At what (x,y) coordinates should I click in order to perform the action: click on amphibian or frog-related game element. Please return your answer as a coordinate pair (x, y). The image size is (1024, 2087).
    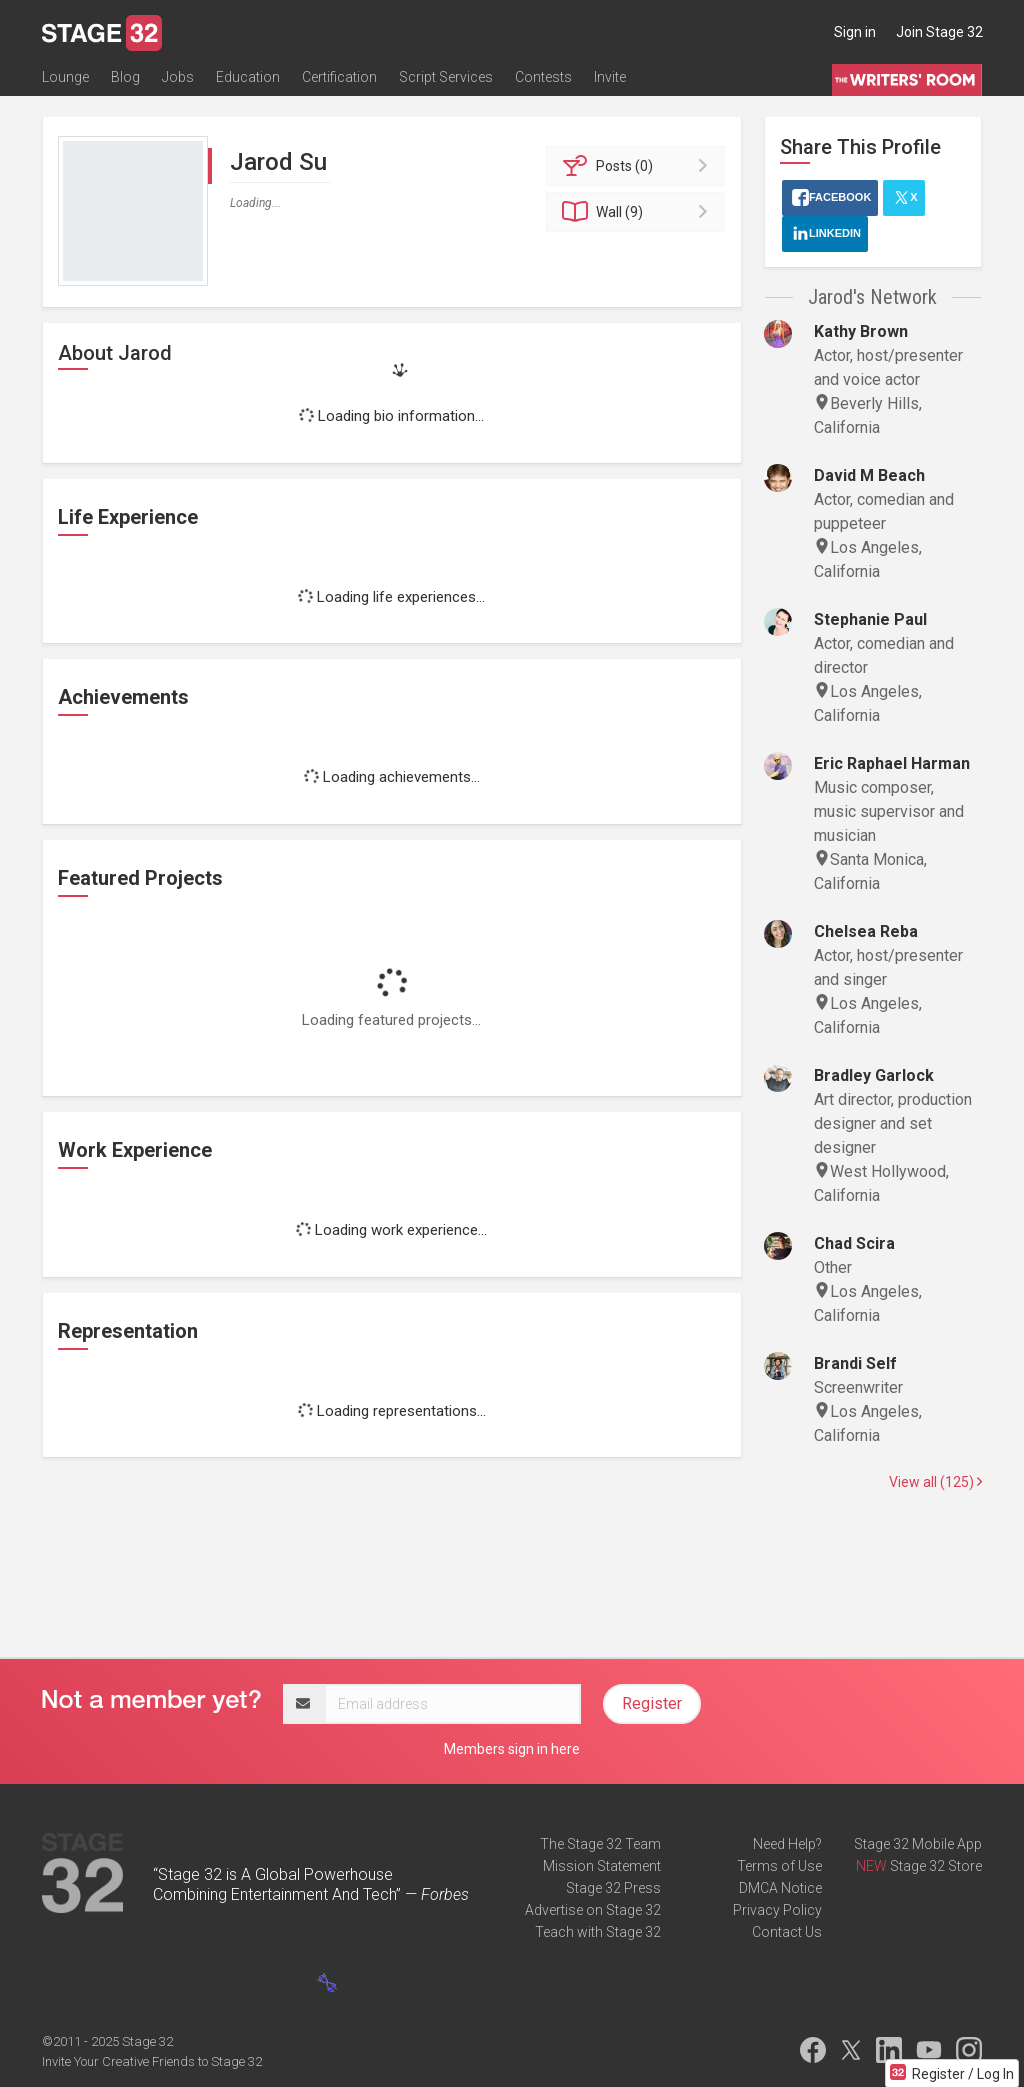
    Looking at the image, I should click on (400, 370).